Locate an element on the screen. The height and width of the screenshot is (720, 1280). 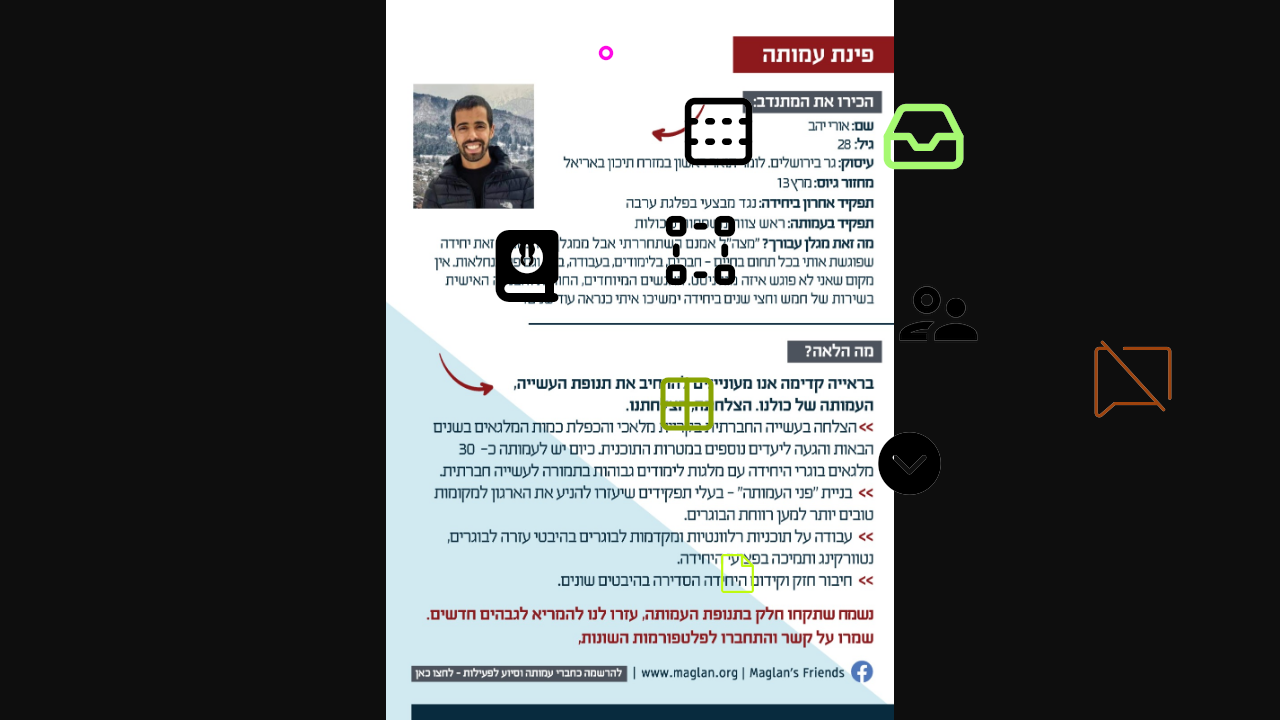
mute or disable chat notifications is located at coordinates (1133, 376).